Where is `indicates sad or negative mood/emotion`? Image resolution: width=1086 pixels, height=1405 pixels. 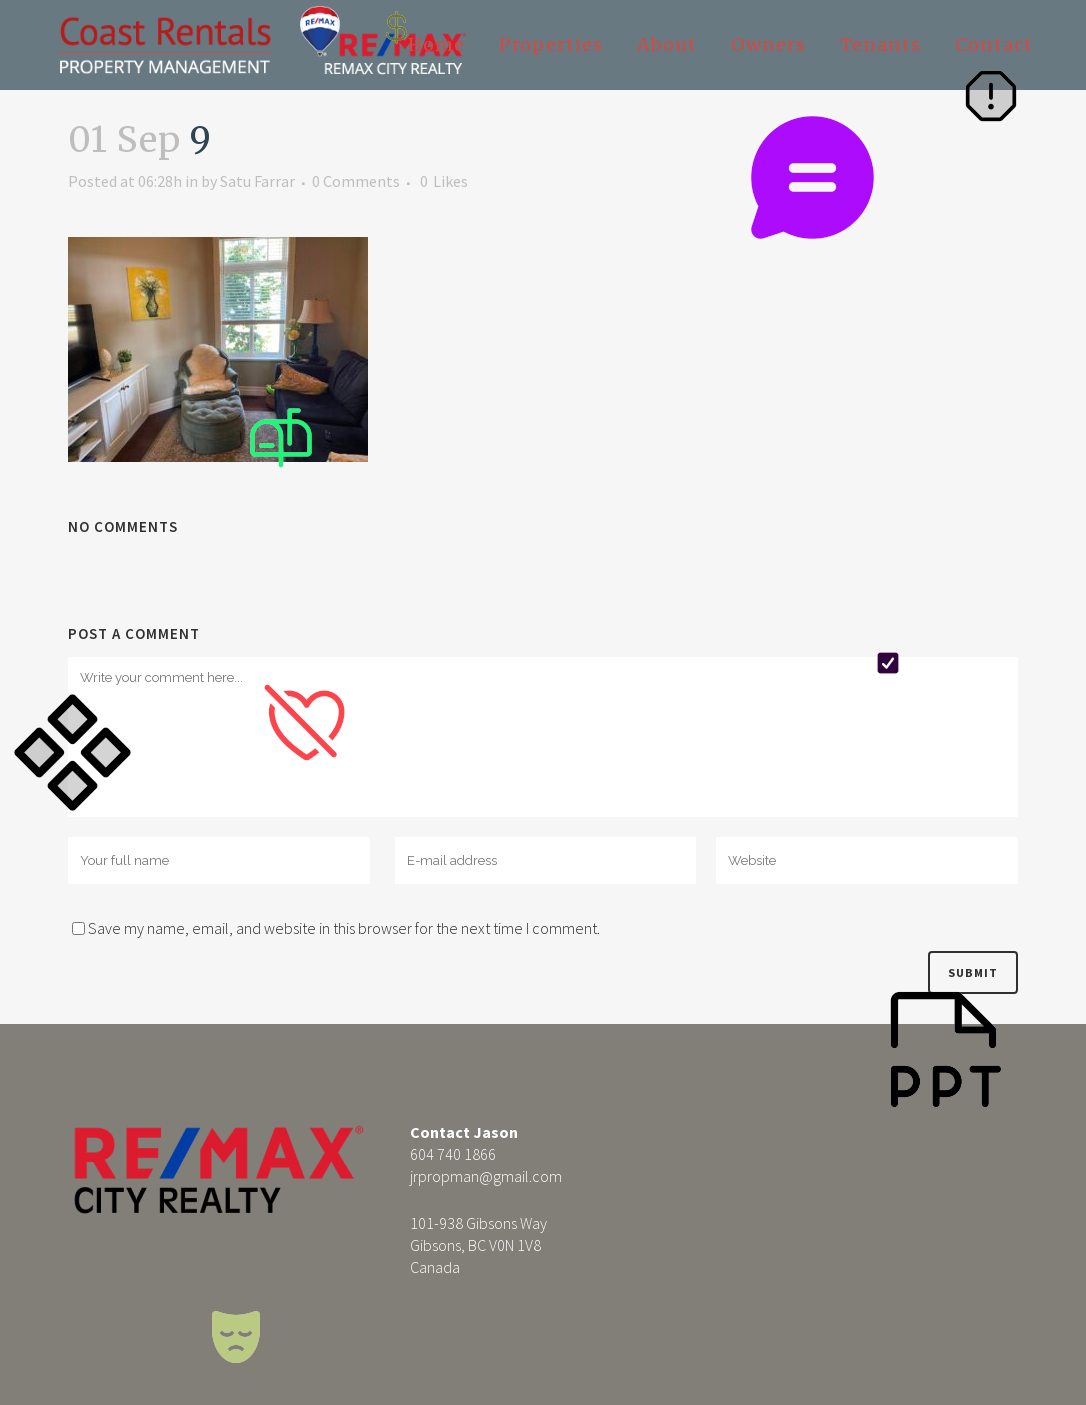
indicates sad or negative mood/emotion is located at coordinates (236, 1335).